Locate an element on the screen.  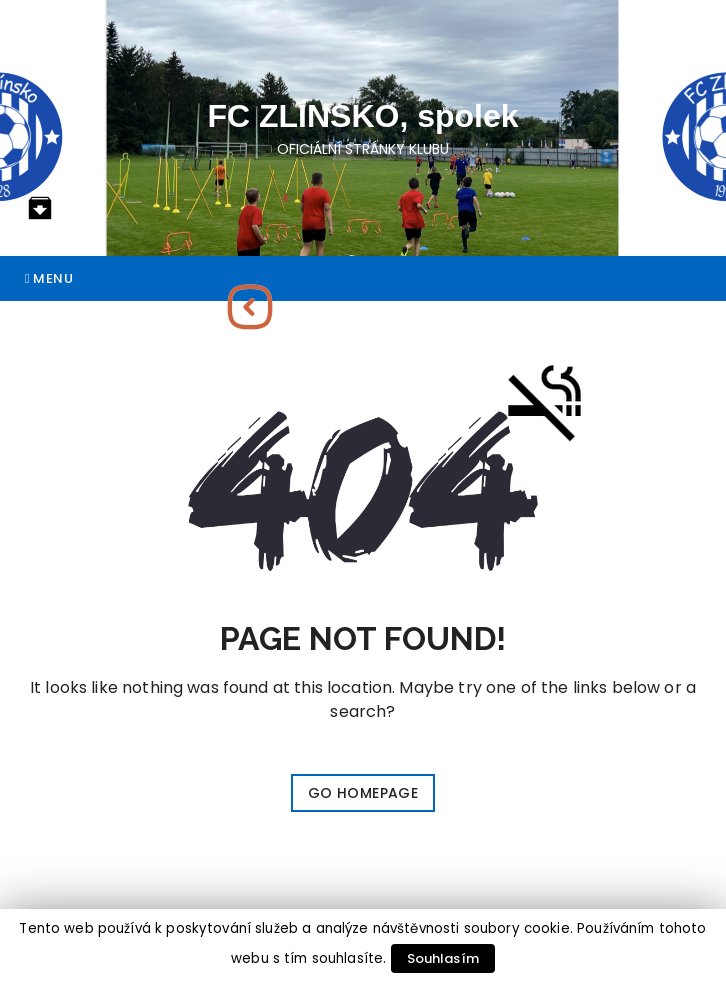
go back to the previous screen is located at coordinates (250, 307).